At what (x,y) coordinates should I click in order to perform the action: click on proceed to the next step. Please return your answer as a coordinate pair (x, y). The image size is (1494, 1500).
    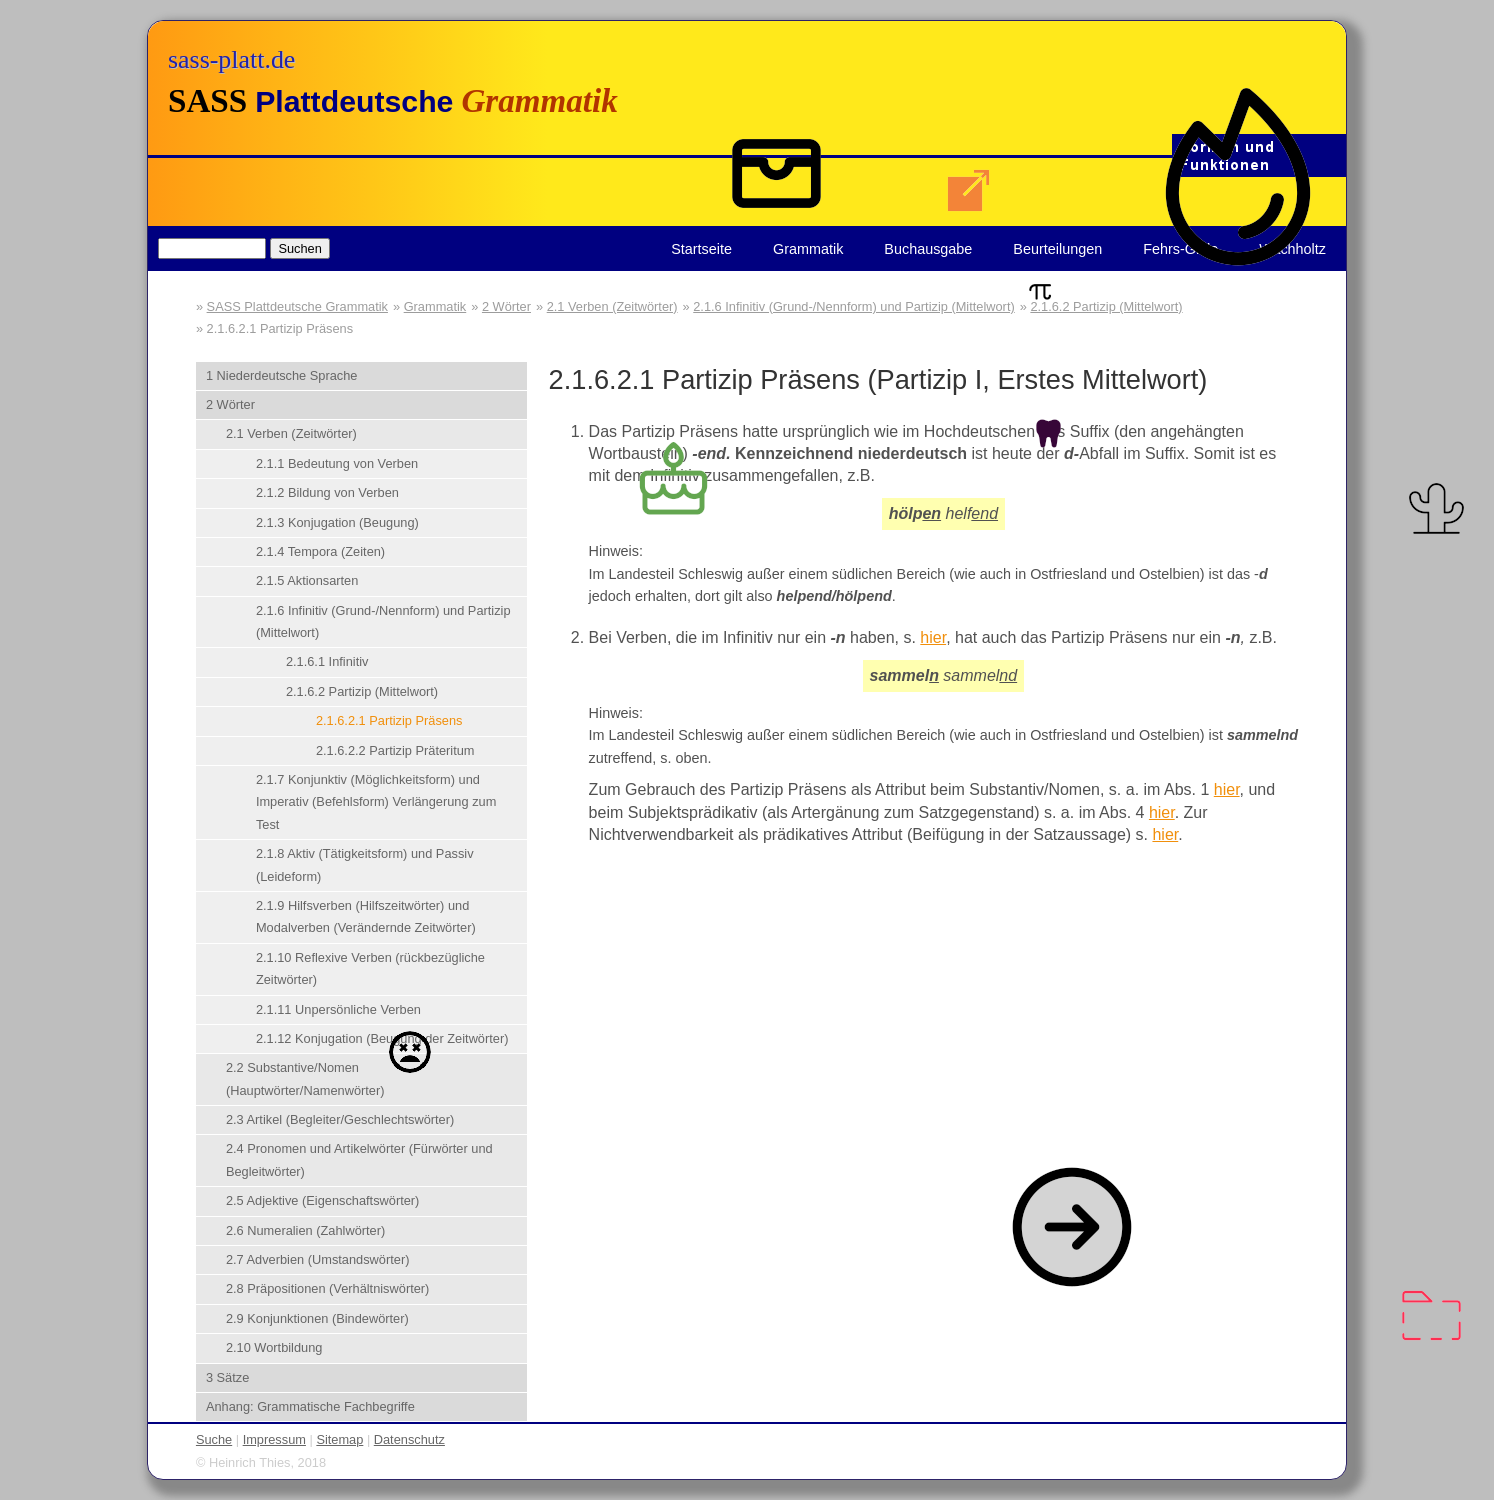
    Looking at the image, I should click on (1072, 1227).